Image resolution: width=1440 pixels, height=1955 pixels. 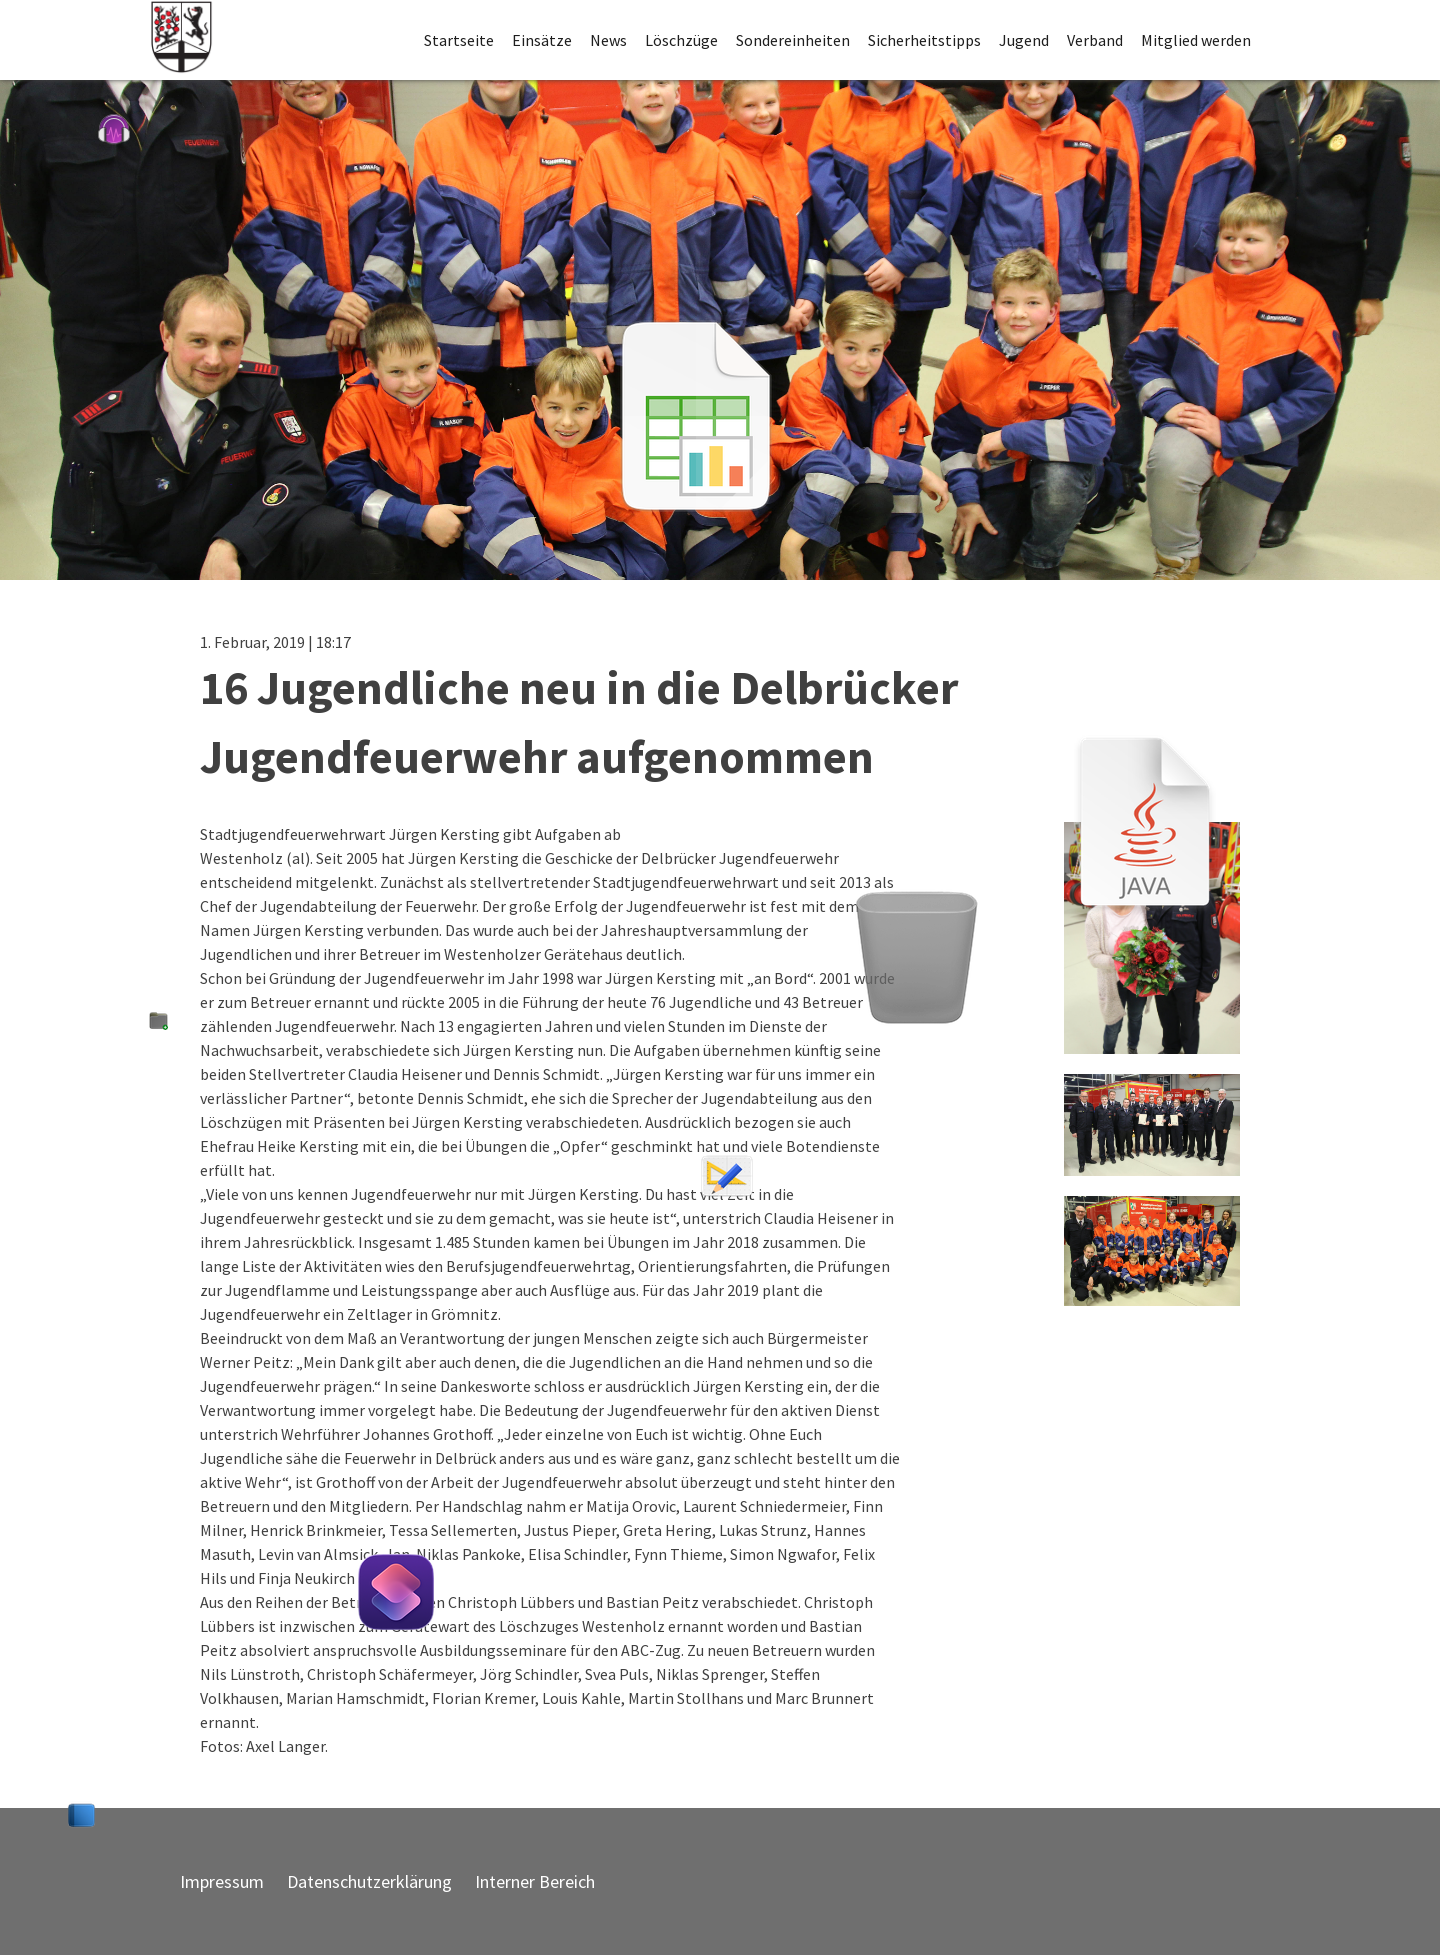 What do you see at coordinates (916, 955) in the screenshot?
I see `open the trash to view deleted items` at bounding box center [916, 955].